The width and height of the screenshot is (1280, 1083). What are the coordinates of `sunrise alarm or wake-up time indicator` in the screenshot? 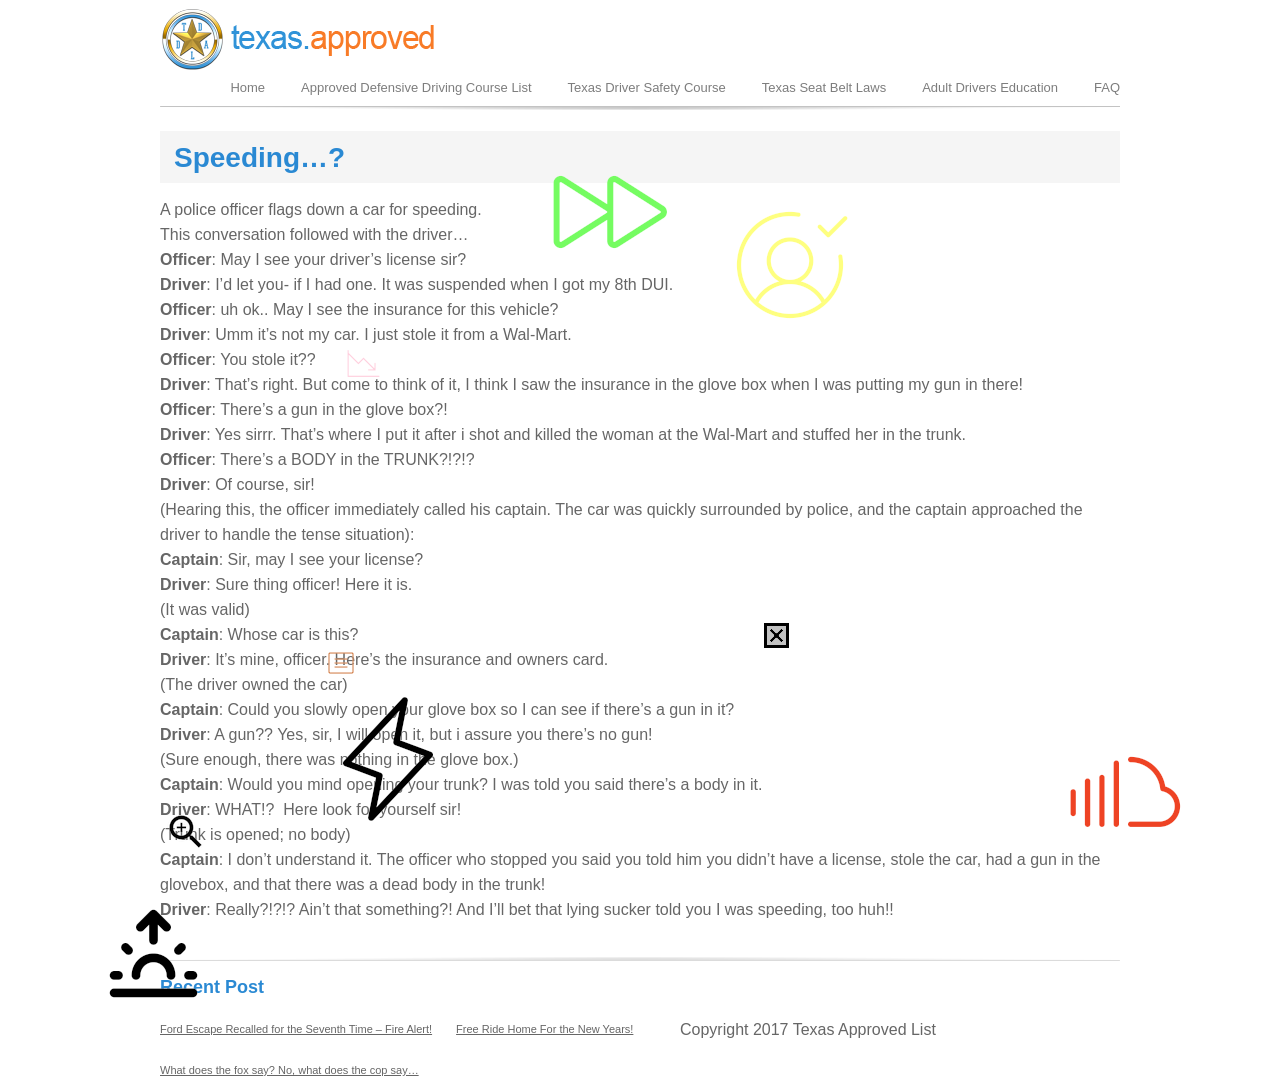 It's located at (153, 953).